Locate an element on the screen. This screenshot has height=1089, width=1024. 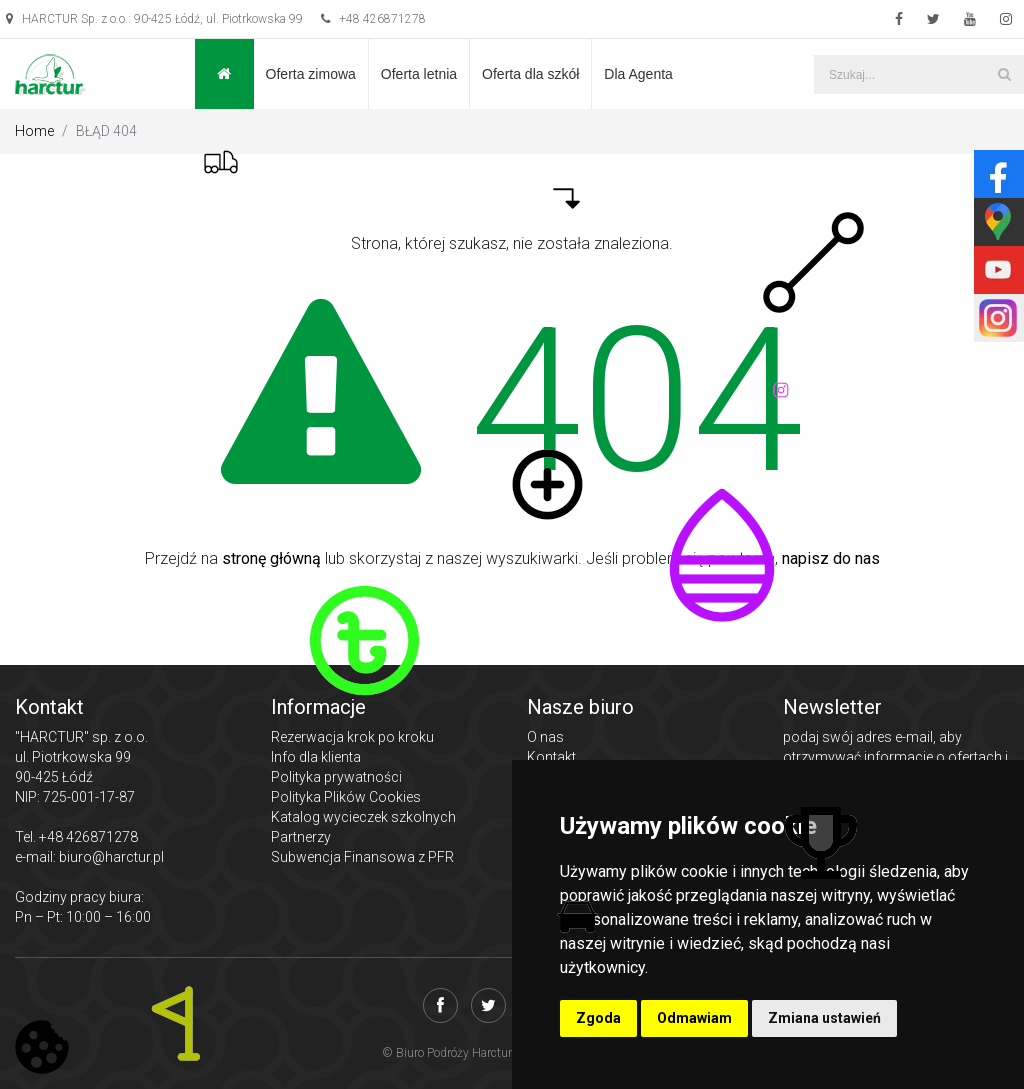
move item right then down is located at coordinates (566, 197).